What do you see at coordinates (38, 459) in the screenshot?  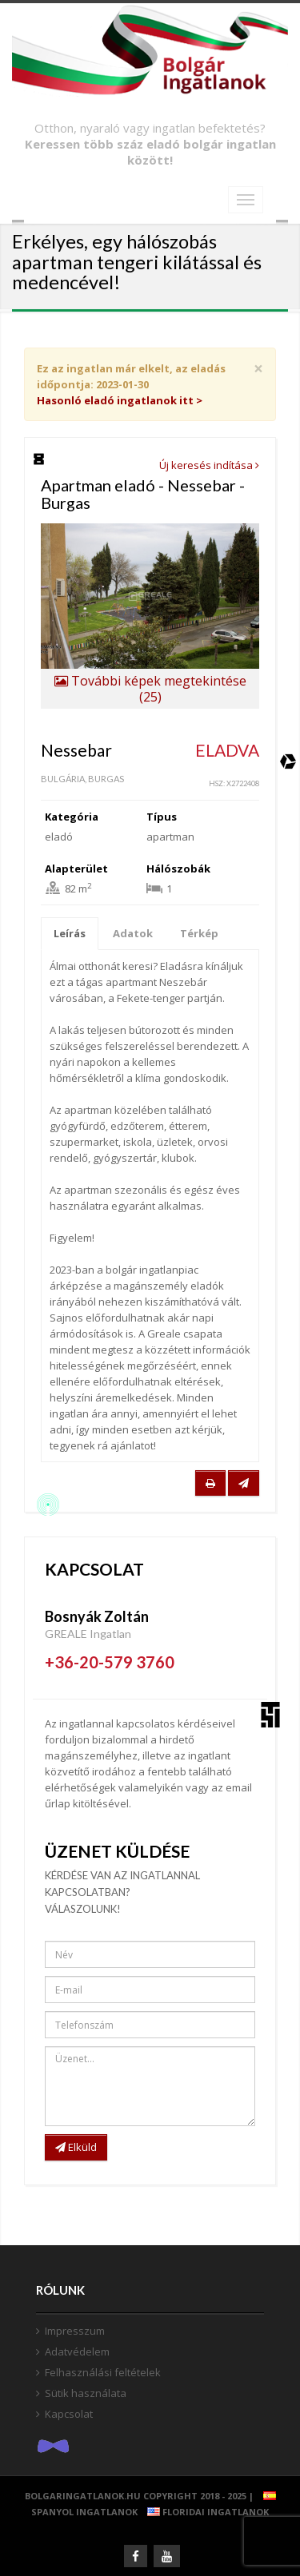 I see `apply a coupon or discount code` at bounding box center [38, 459].